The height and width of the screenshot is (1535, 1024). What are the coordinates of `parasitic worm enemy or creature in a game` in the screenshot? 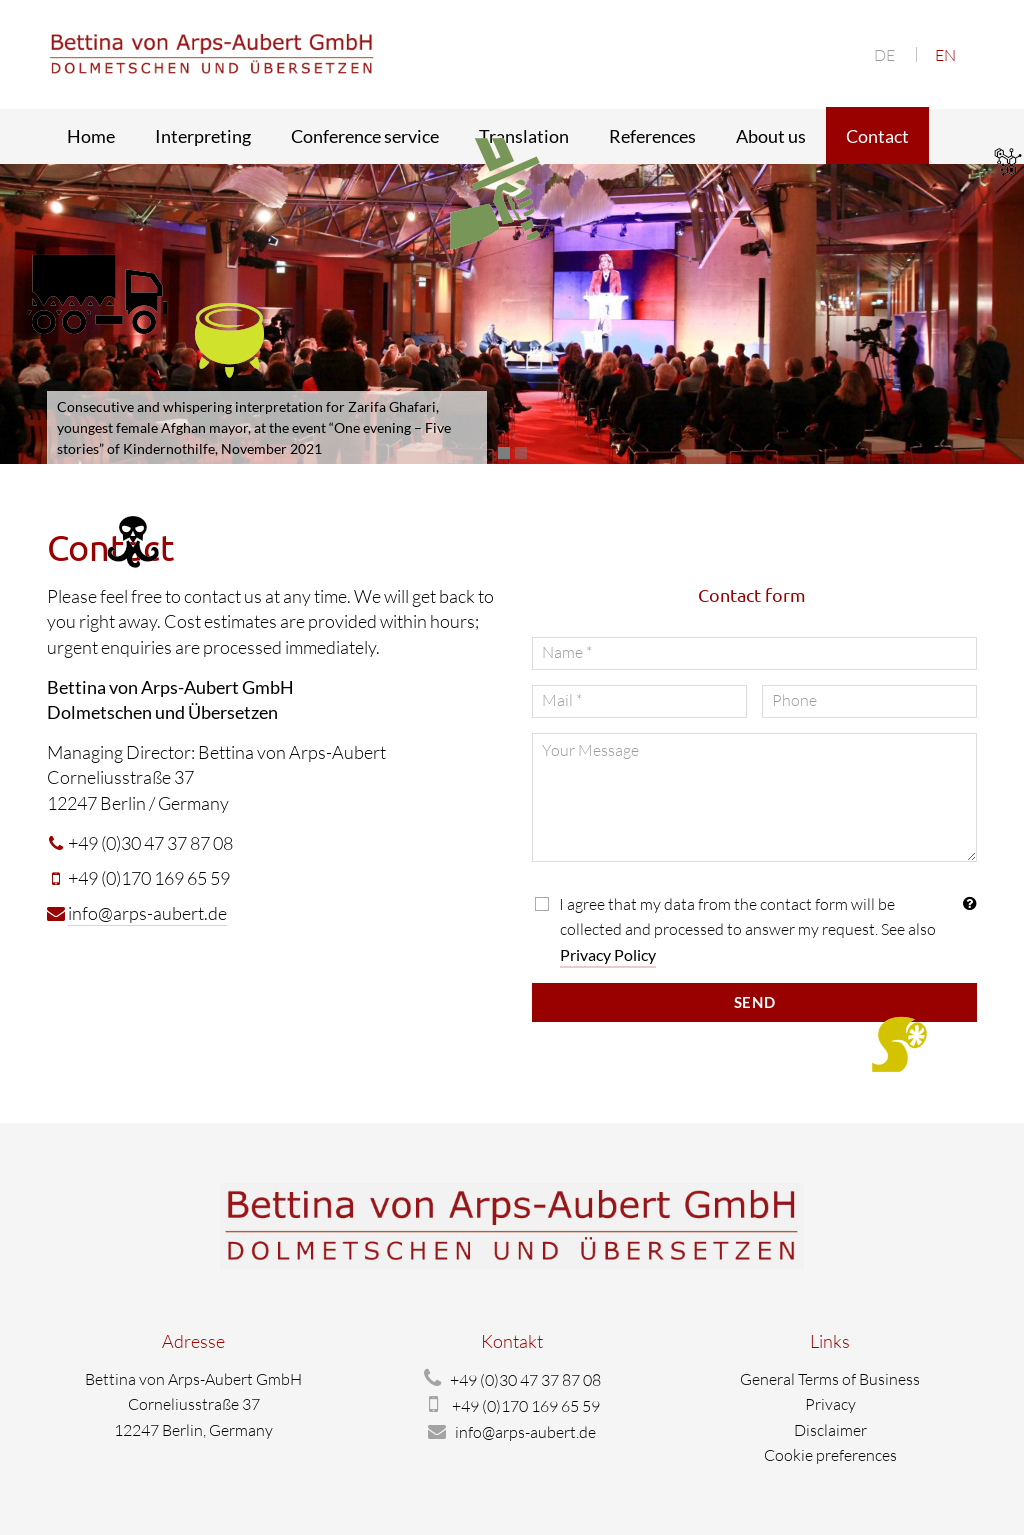 It's located at (899, 1044).